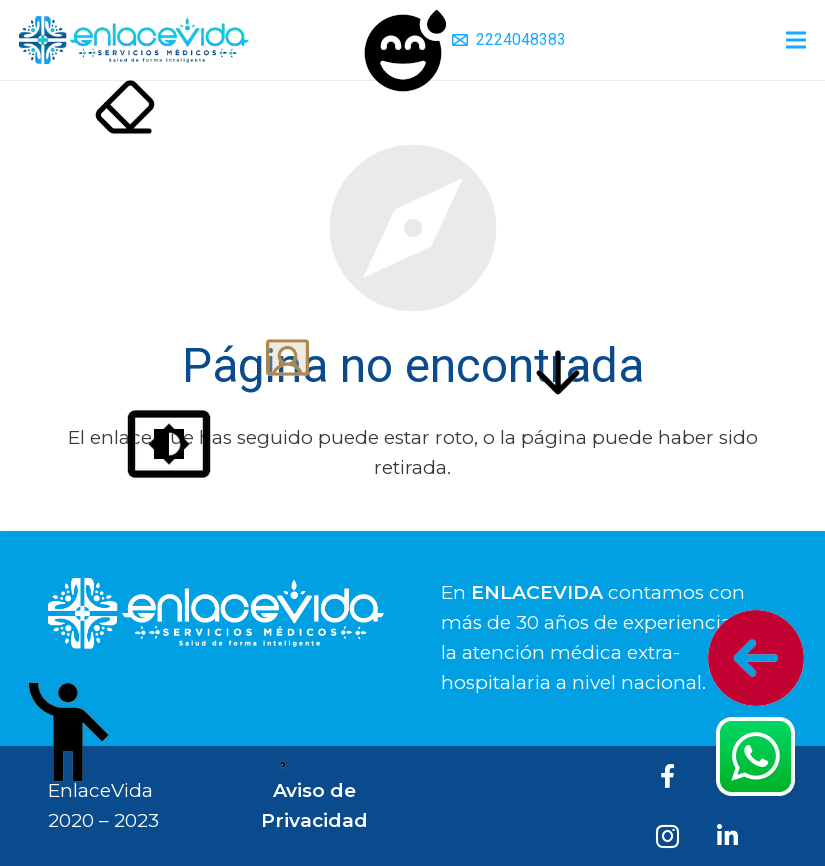  Describe the element at coordinates (287, 357) in the screenshot. I see `view user profile card` at that location.